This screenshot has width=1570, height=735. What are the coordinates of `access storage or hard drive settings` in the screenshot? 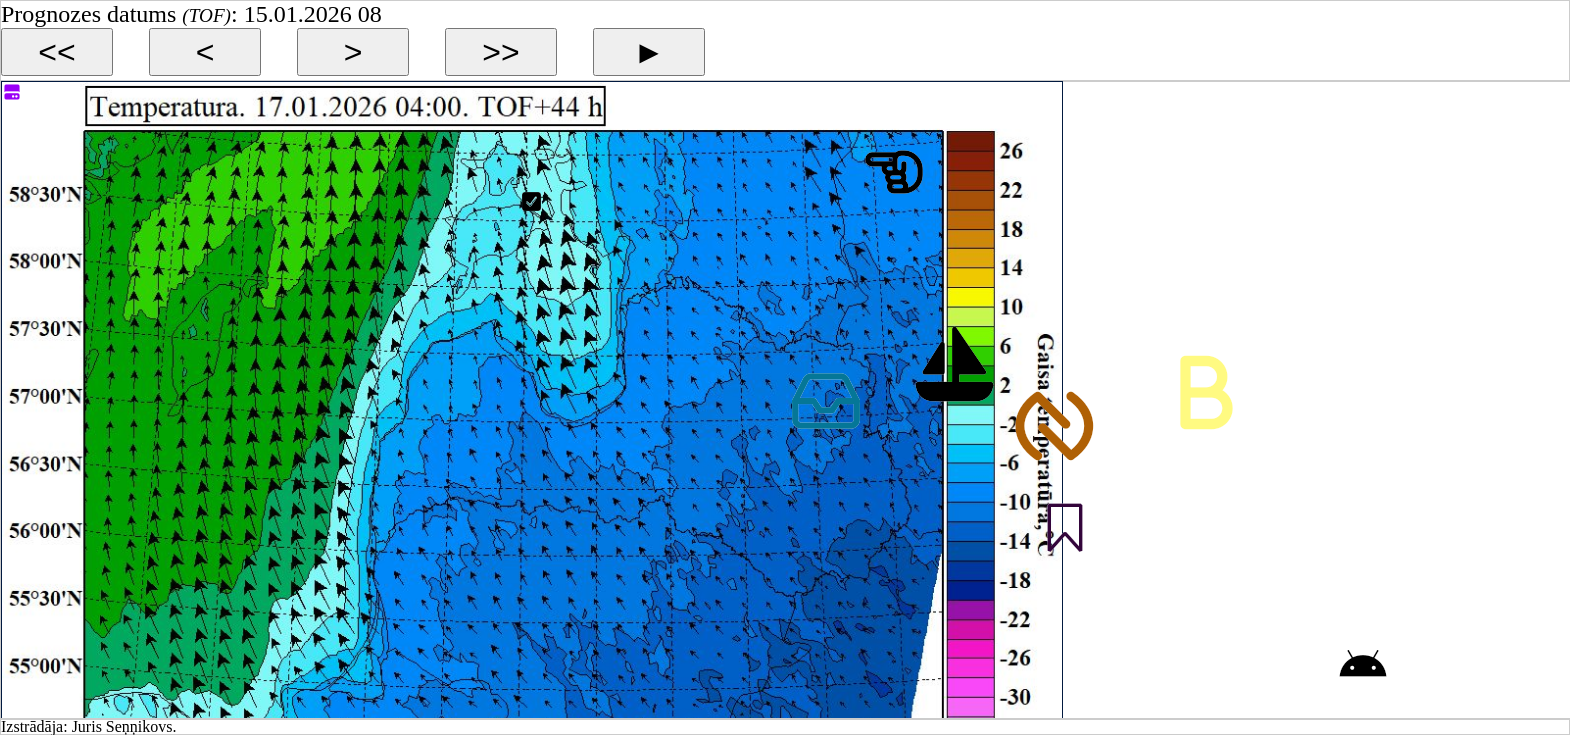 It's located at (12, 92).